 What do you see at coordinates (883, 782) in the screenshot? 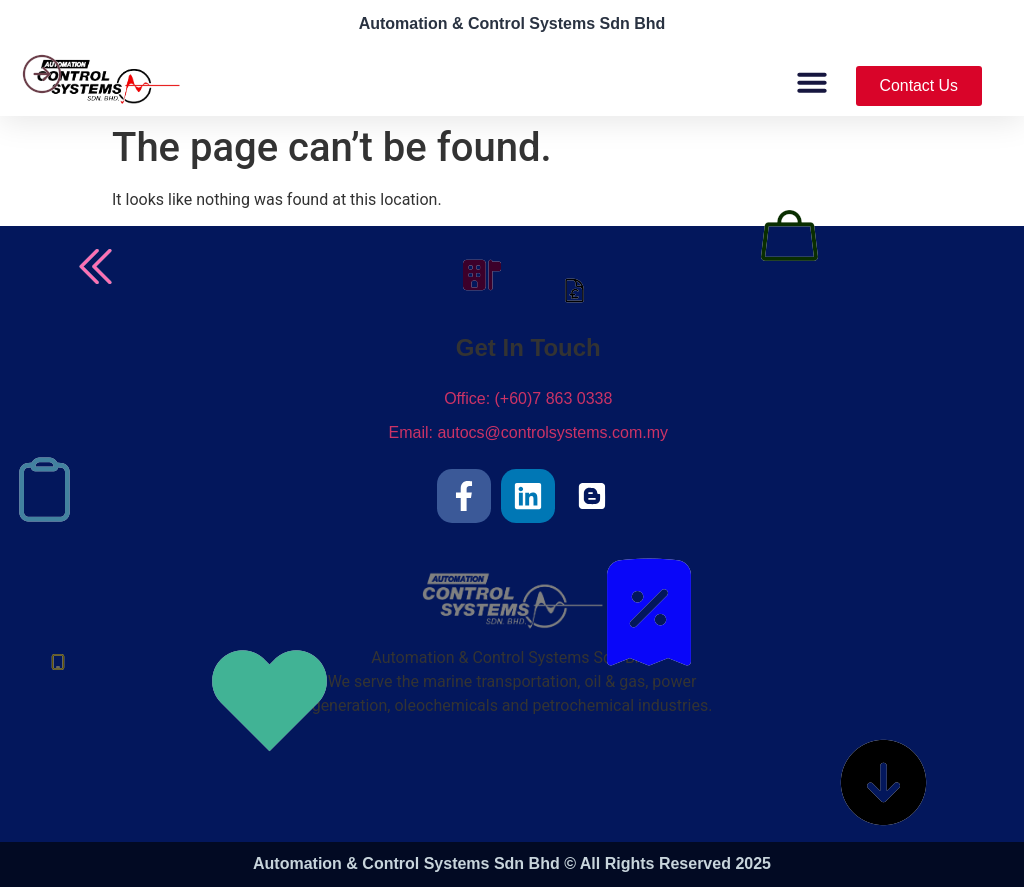
I see `download file or content` at bounding box center [883, 782].